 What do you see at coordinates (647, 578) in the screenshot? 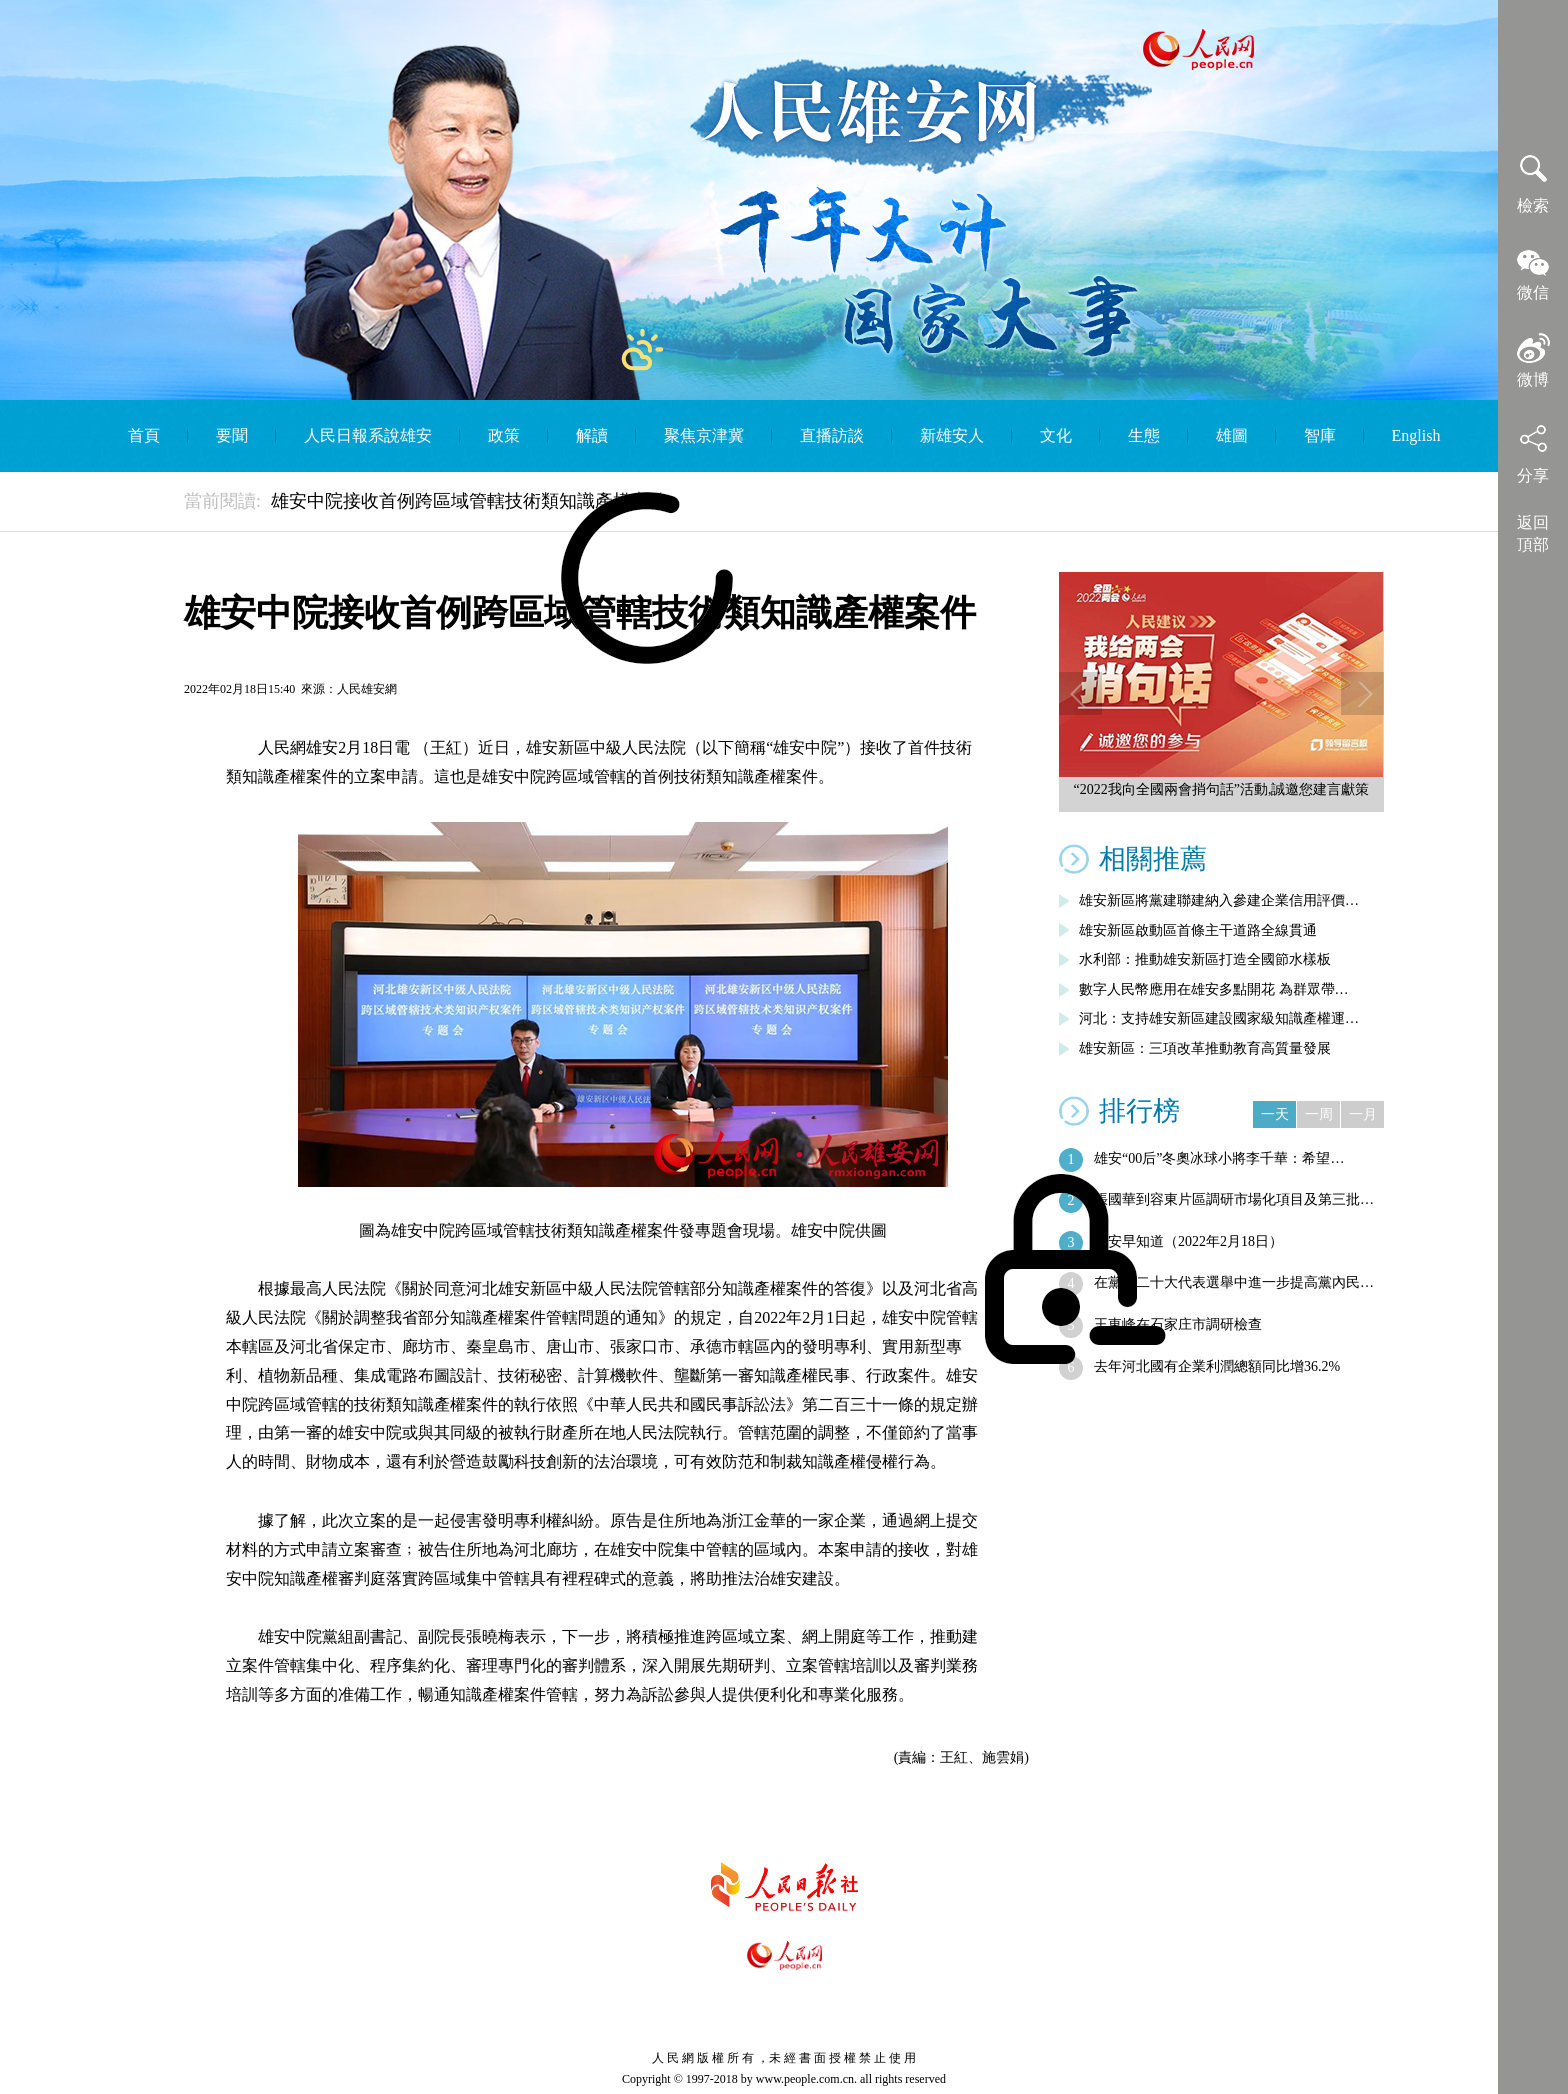
I see `loading content in progress` at bounding box center [647, 578].